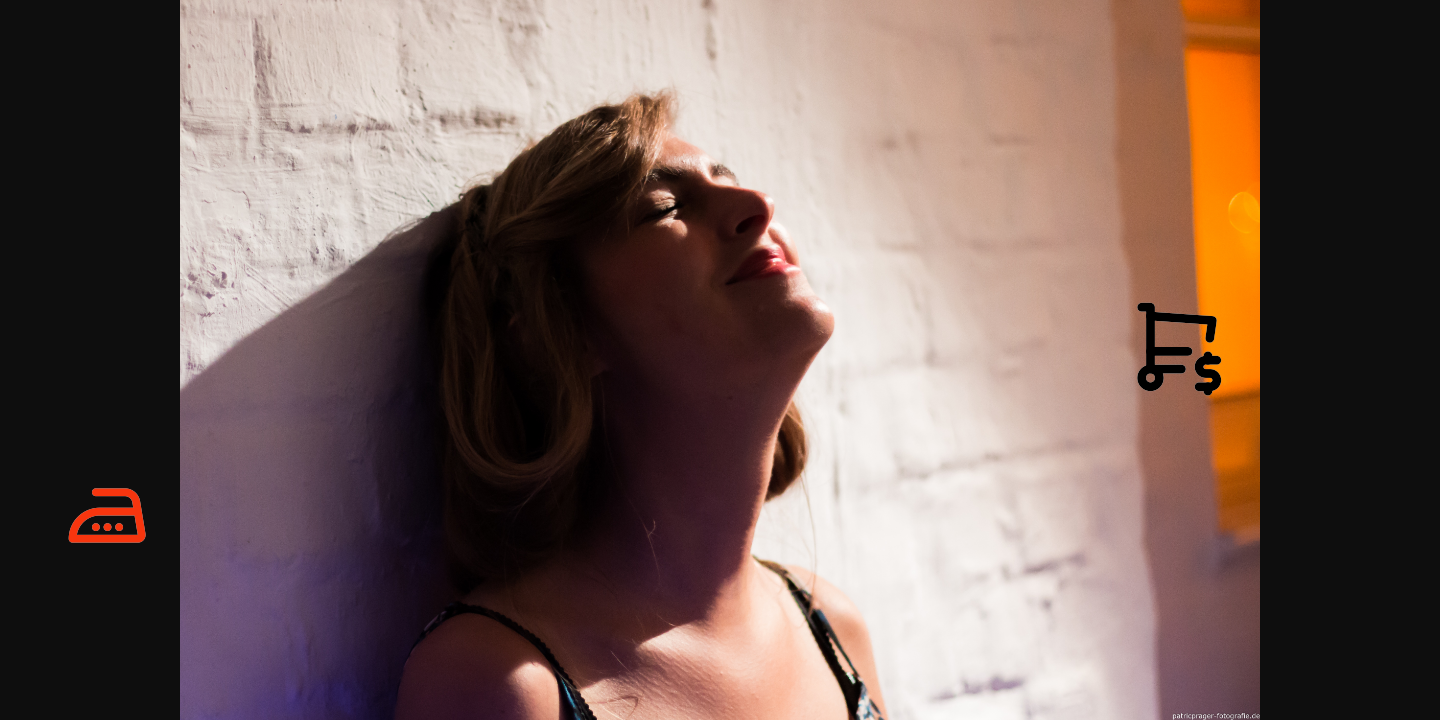 This screenshot has width=1440, height=720. What do you see at coordinates (1177, 347) in the screenshot?
I see `view cart total or pricing` at bounding box center [1177, 347].